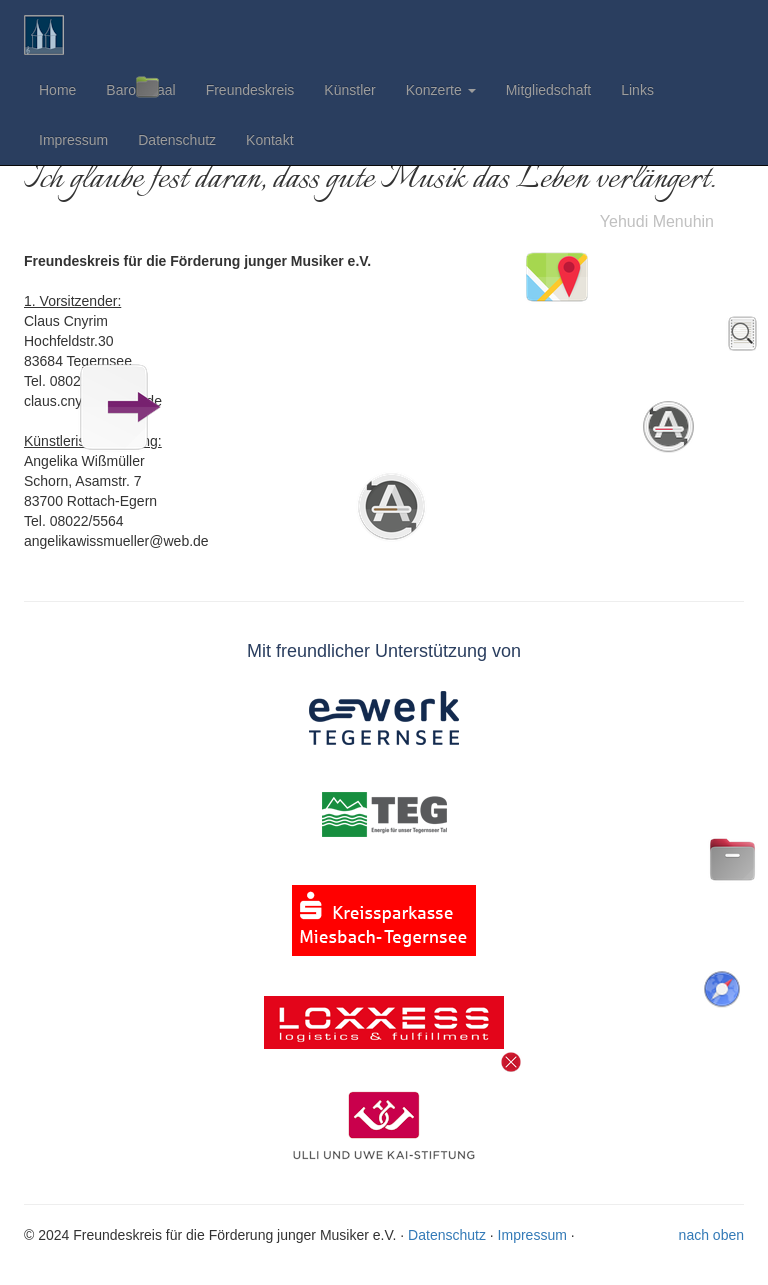 This screenshot has height=1285, width=768. I want to click on open the web browser, so click(722, 989).